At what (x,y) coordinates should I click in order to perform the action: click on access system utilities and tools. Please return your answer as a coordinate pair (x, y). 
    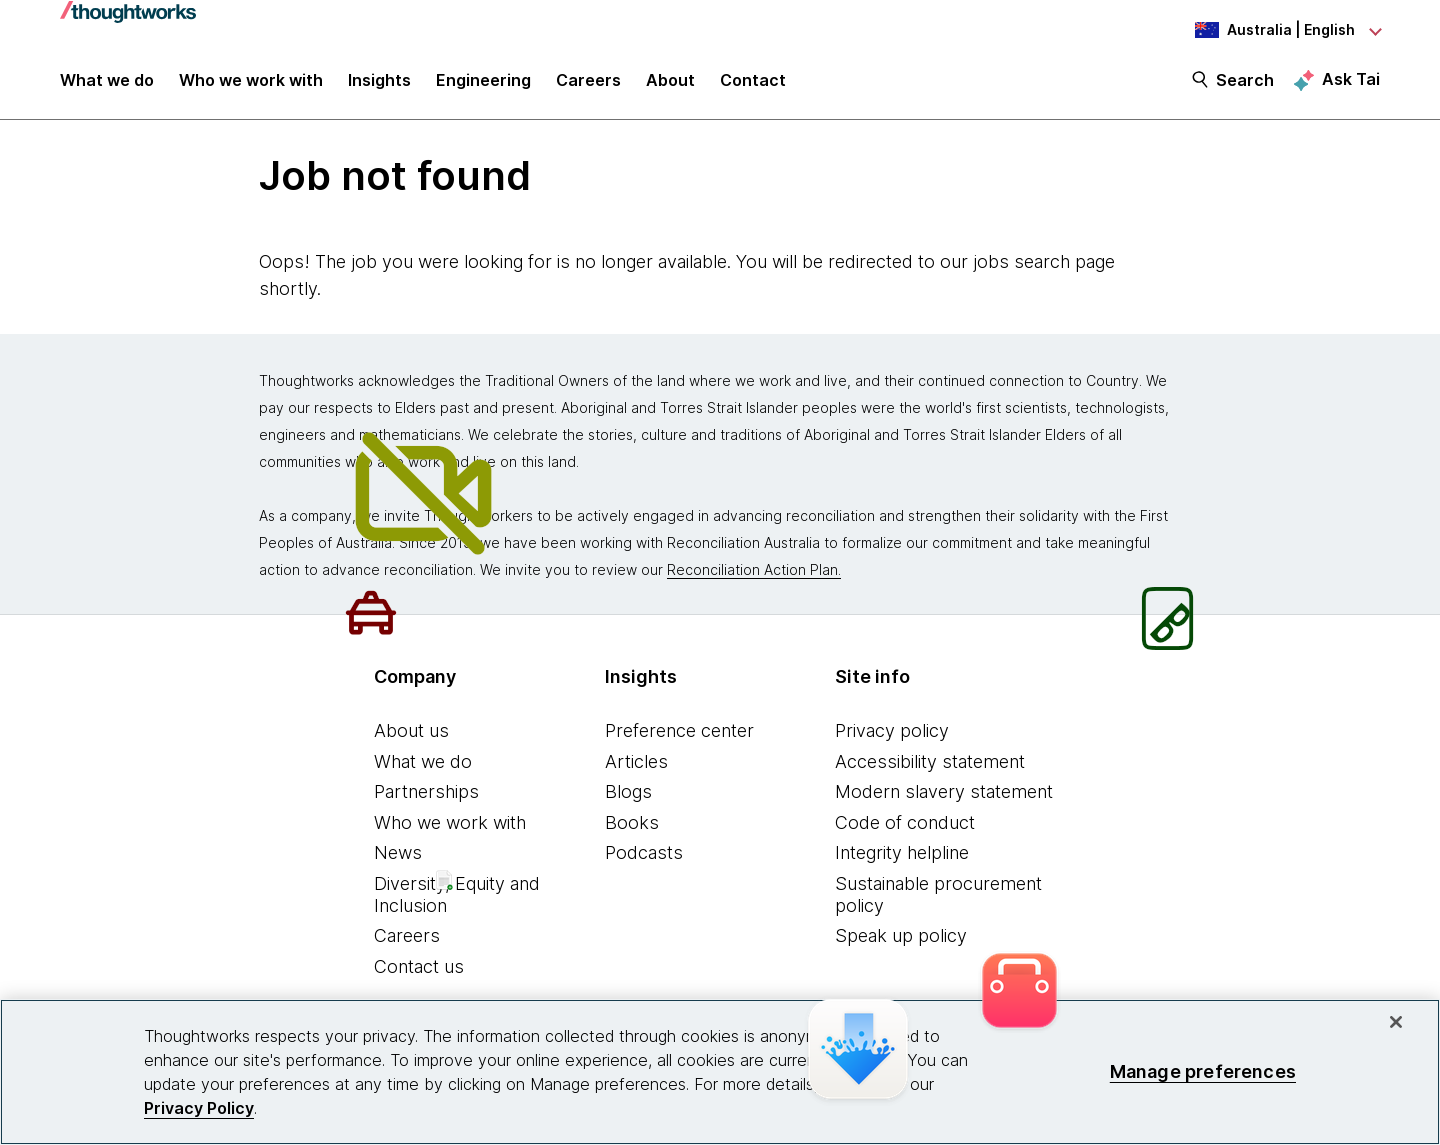
    Looking at the image, I should click on (1019, 990).